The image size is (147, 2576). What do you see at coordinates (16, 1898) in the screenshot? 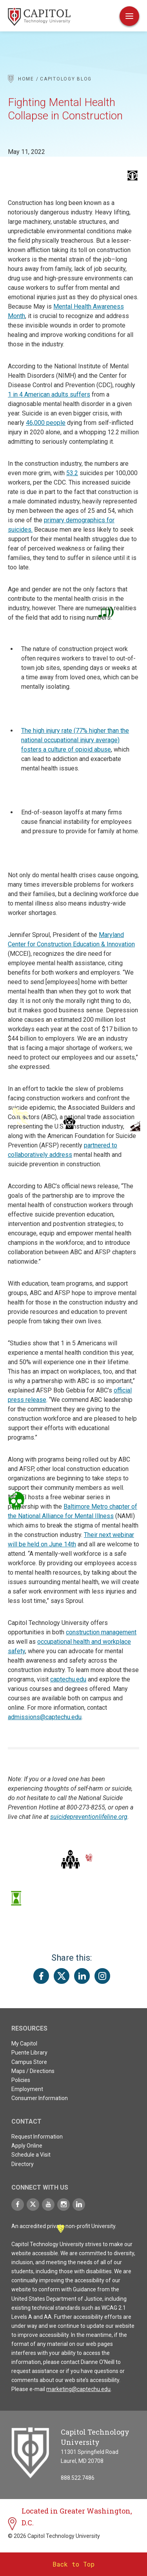
I see `indicates a loading or processing state` at bounding box center [16, 1898].